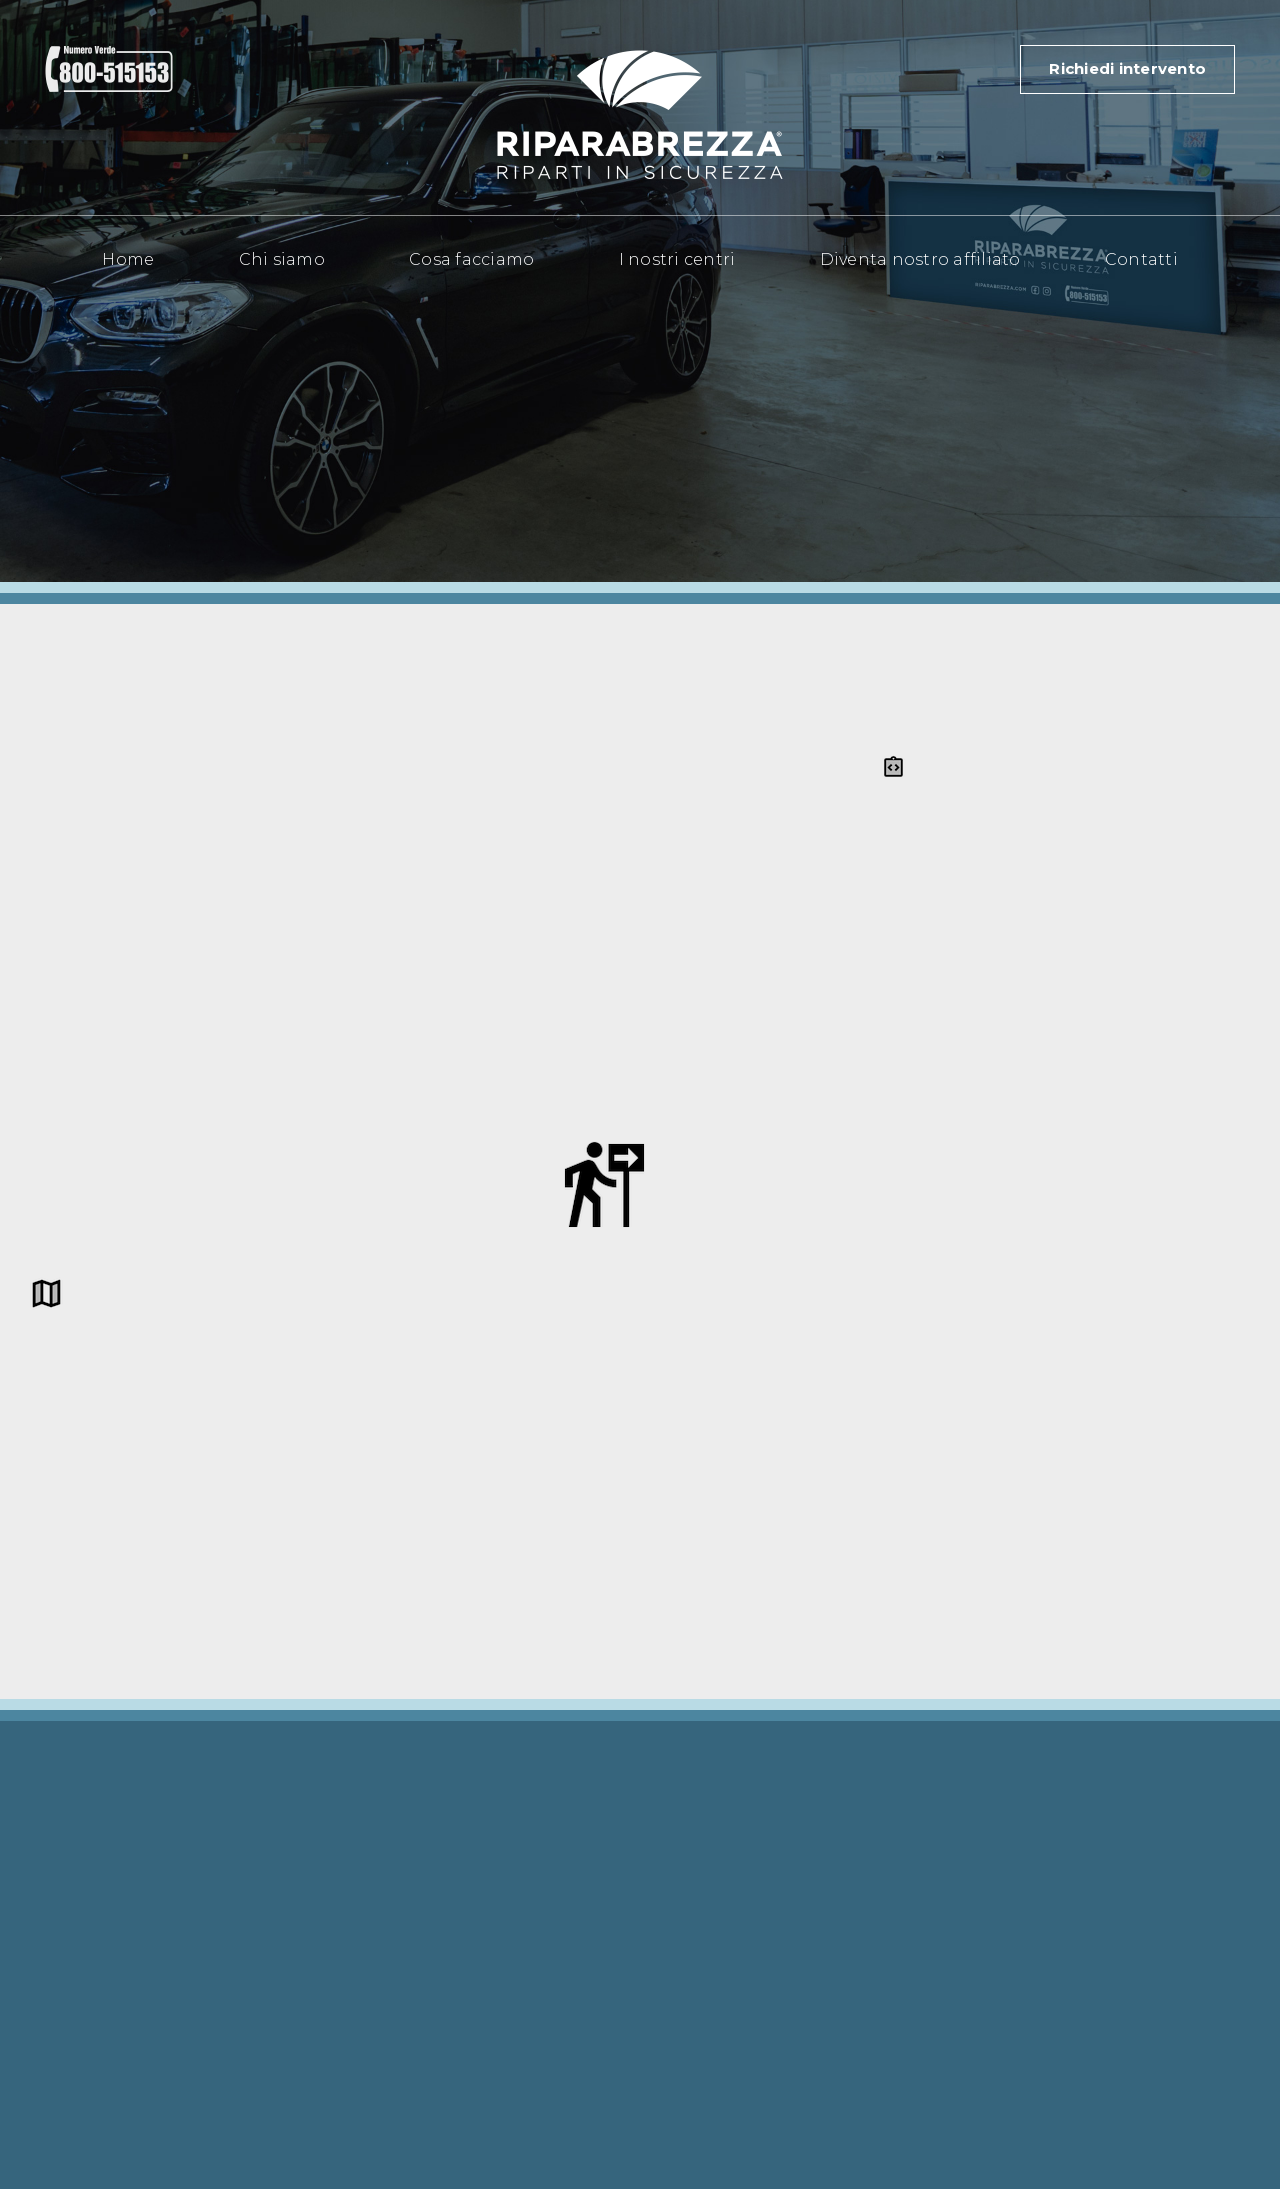 Image resolution: width=1280 pixels, height=2189 pixels. What do you see at coordinates (46, 1293) in the screenshot?
I see `open map view` at bounding box center [46, 1293].